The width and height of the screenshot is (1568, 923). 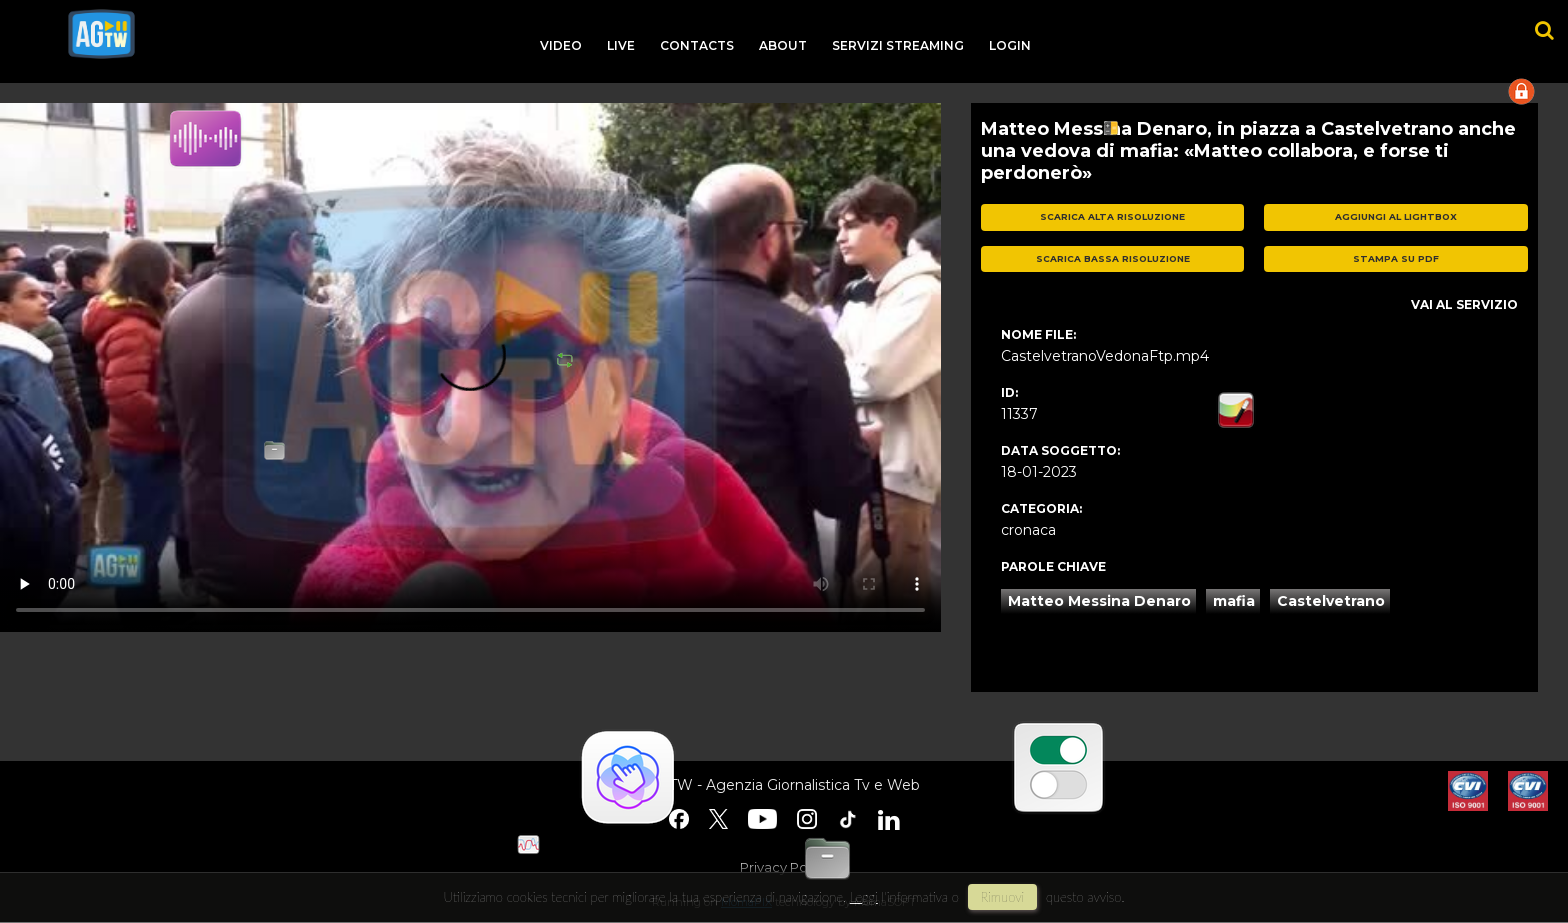 I want to click on indicates a file or folder is read-only, so click(x=1521, y=91).